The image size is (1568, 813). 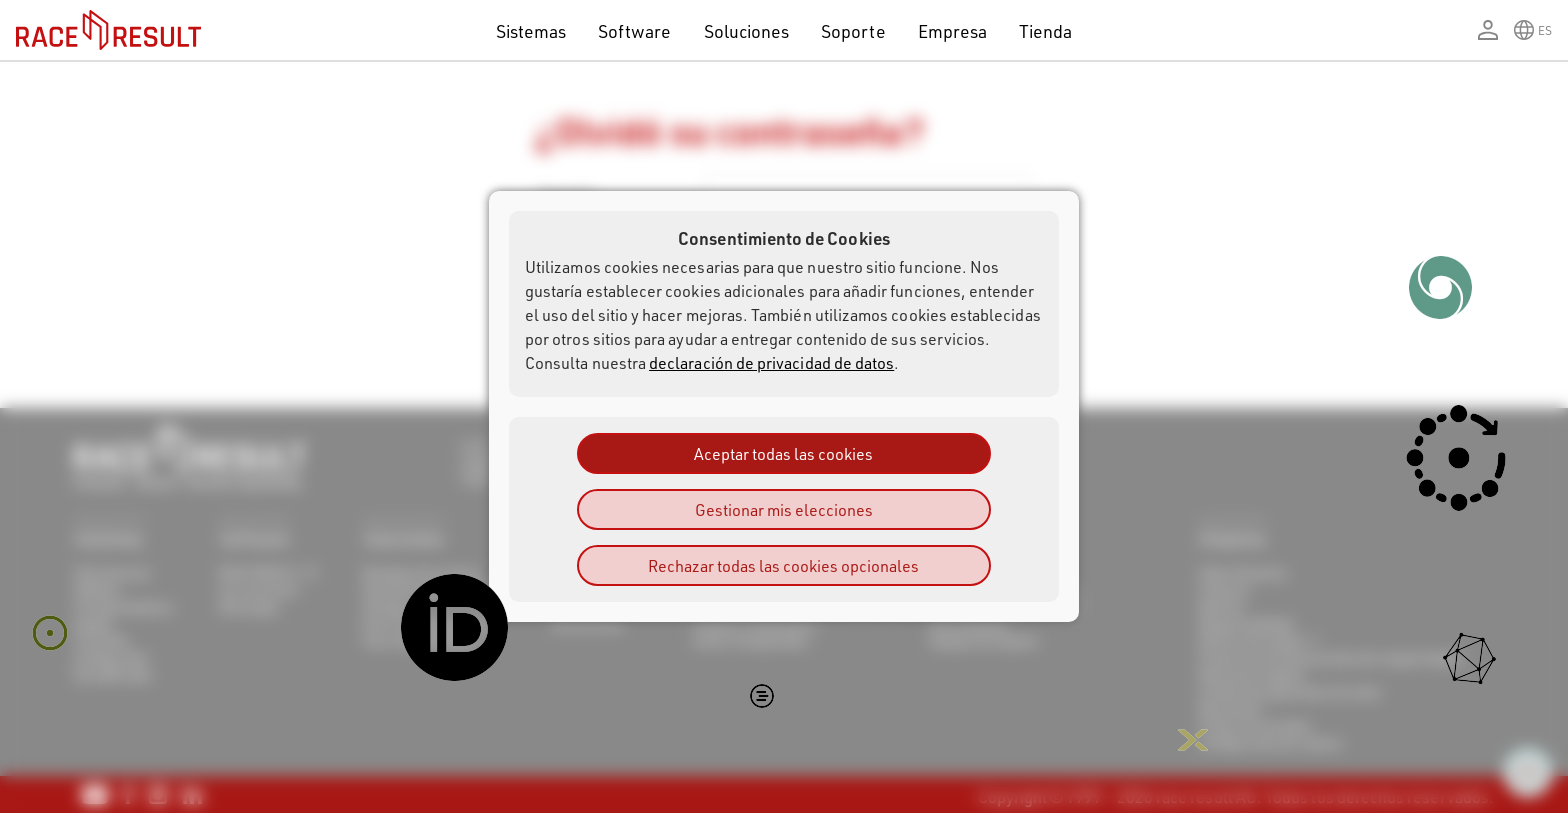 What do you see at coordinates (762, 696) in the screenshot?
I see `open the When I Work app` at bounding box center [762, 696].